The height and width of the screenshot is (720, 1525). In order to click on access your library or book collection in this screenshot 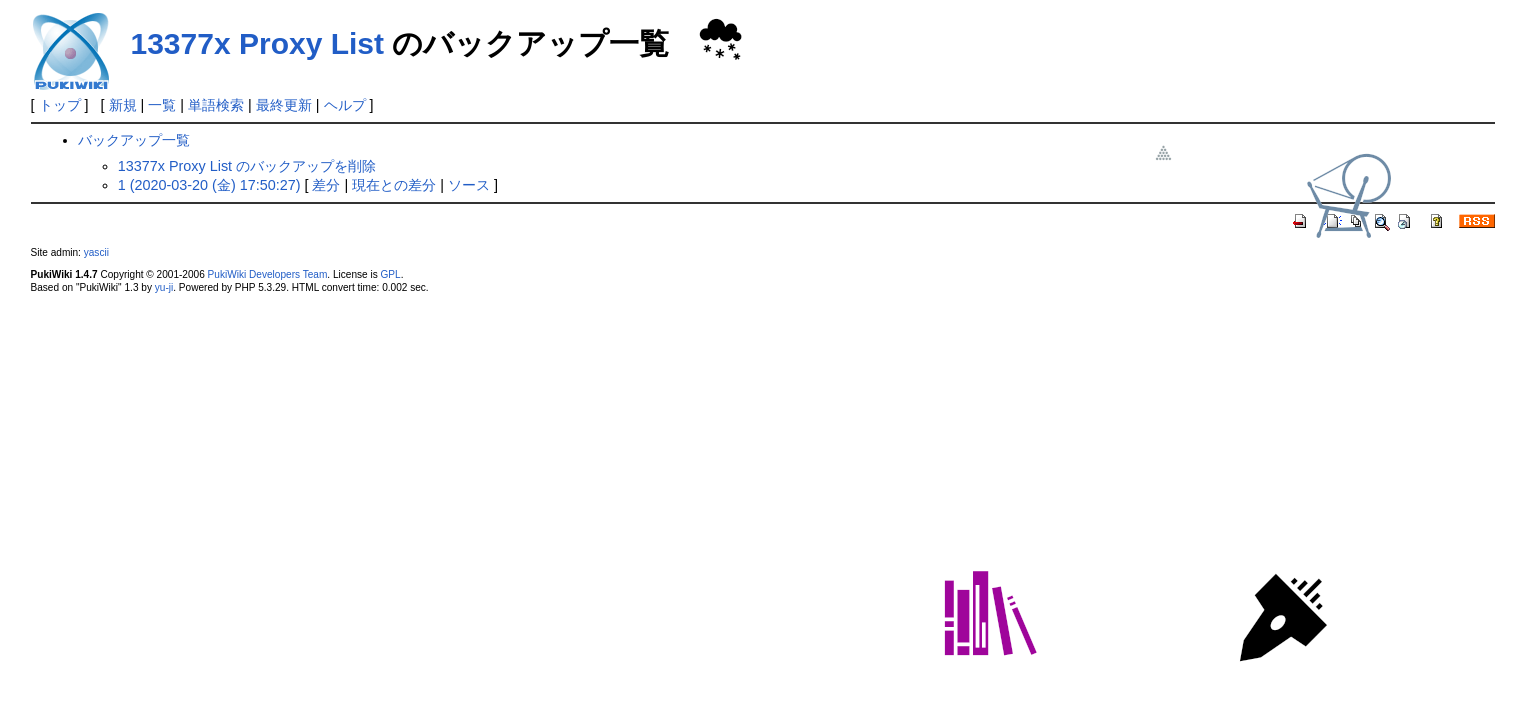, I will do `click(990, 610)`.